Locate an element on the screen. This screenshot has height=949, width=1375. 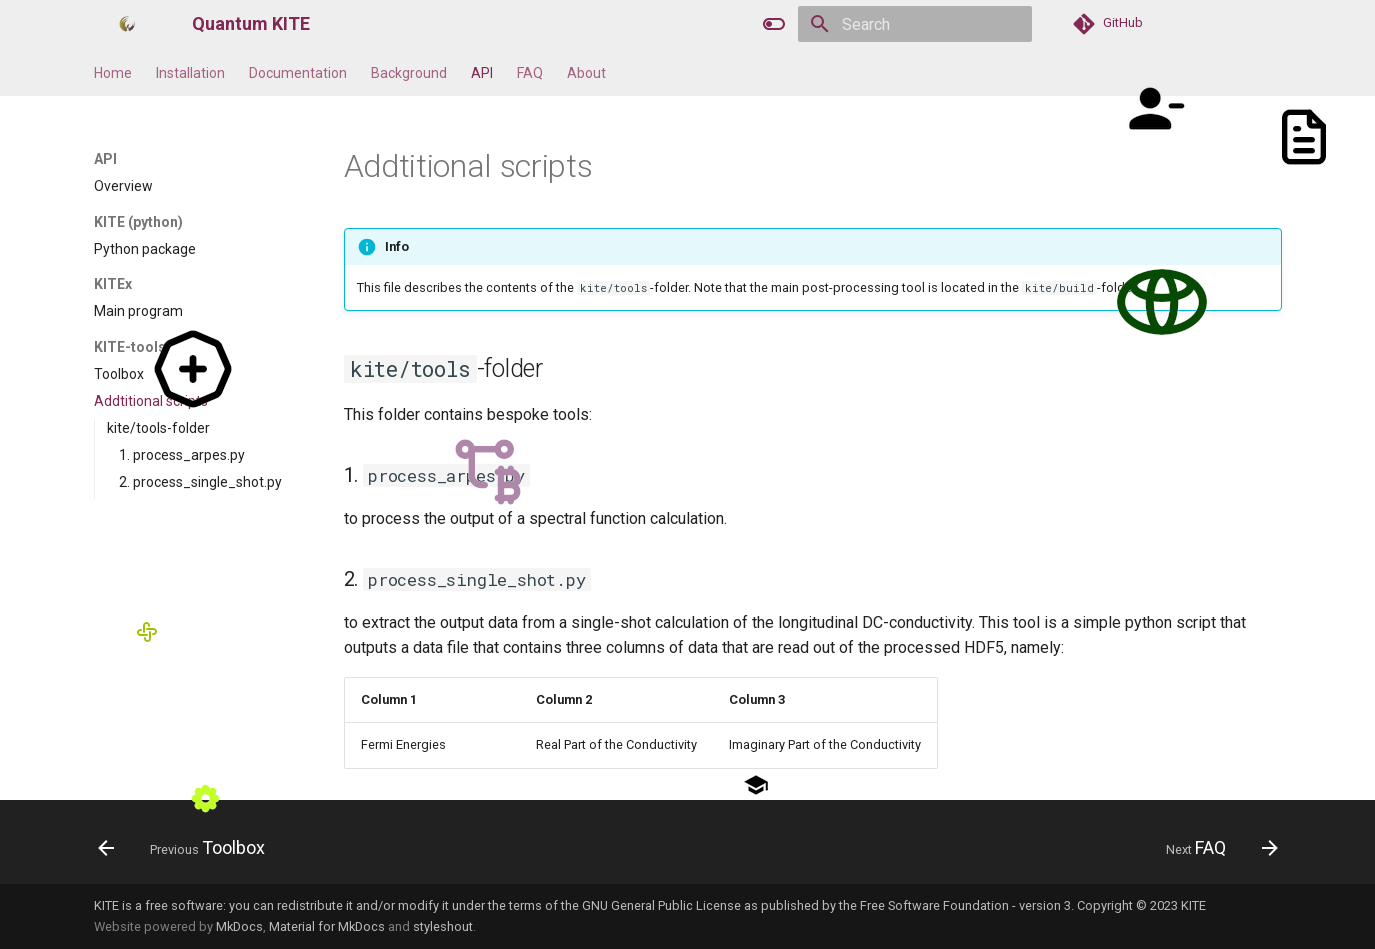
open settings menu is located at coordinates (205, 798).